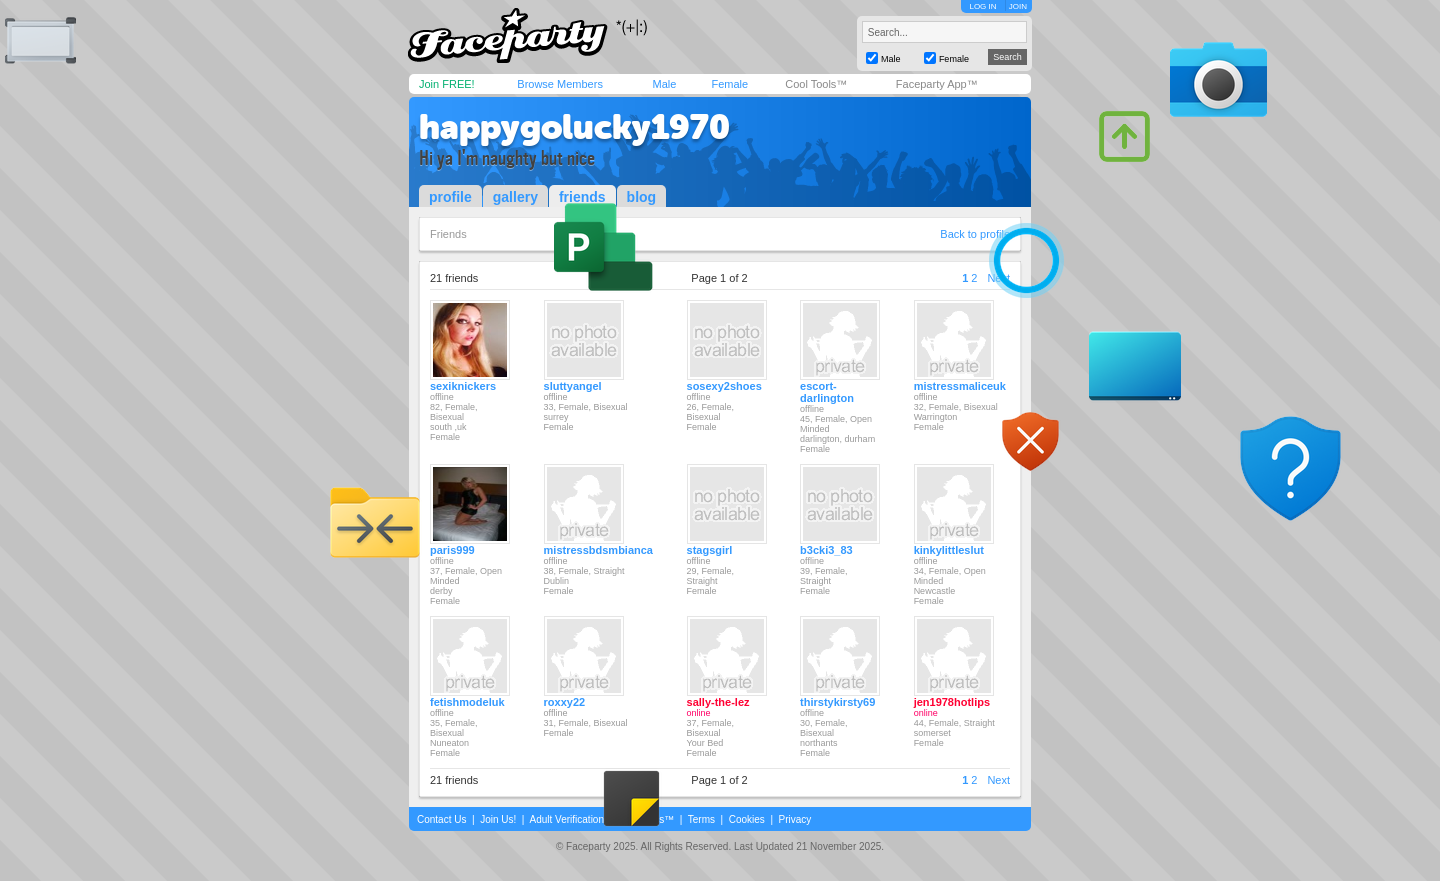 The image size is (1440, 881). What do you see at coordinates (1026, 260) in the screenshot?
I see `open Microsoft Cortana voice assistant` at bounding box center [1026, 260].